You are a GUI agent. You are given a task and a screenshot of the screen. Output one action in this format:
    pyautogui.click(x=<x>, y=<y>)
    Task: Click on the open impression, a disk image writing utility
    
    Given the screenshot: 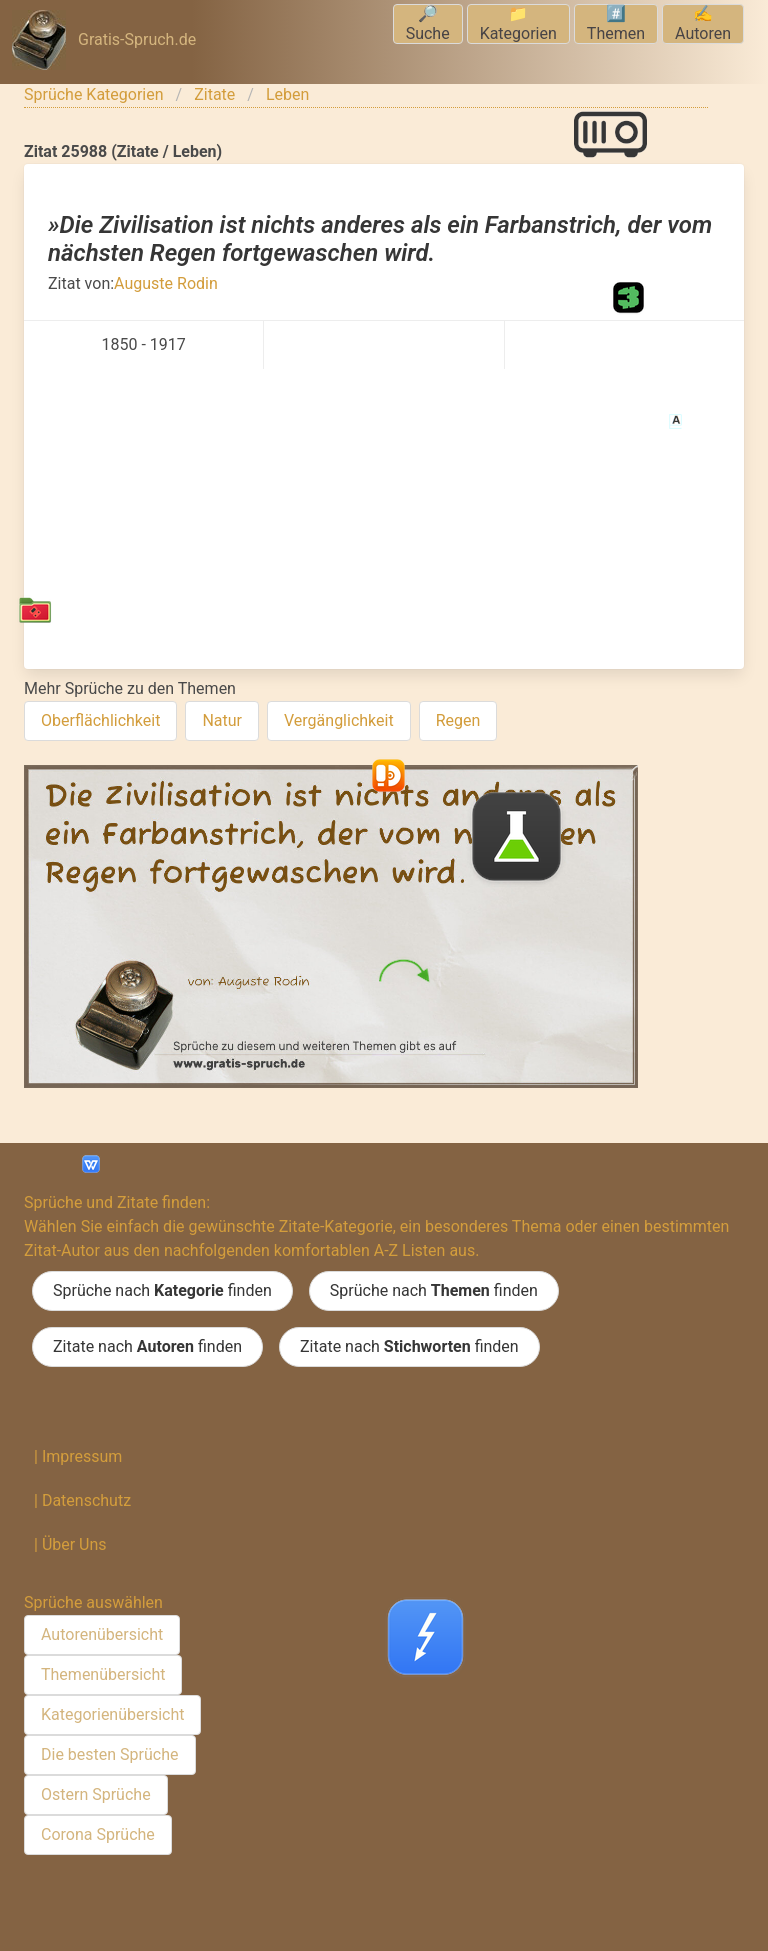 What is the action you would take?
    pyautogui.click(x=388, y=775)
    